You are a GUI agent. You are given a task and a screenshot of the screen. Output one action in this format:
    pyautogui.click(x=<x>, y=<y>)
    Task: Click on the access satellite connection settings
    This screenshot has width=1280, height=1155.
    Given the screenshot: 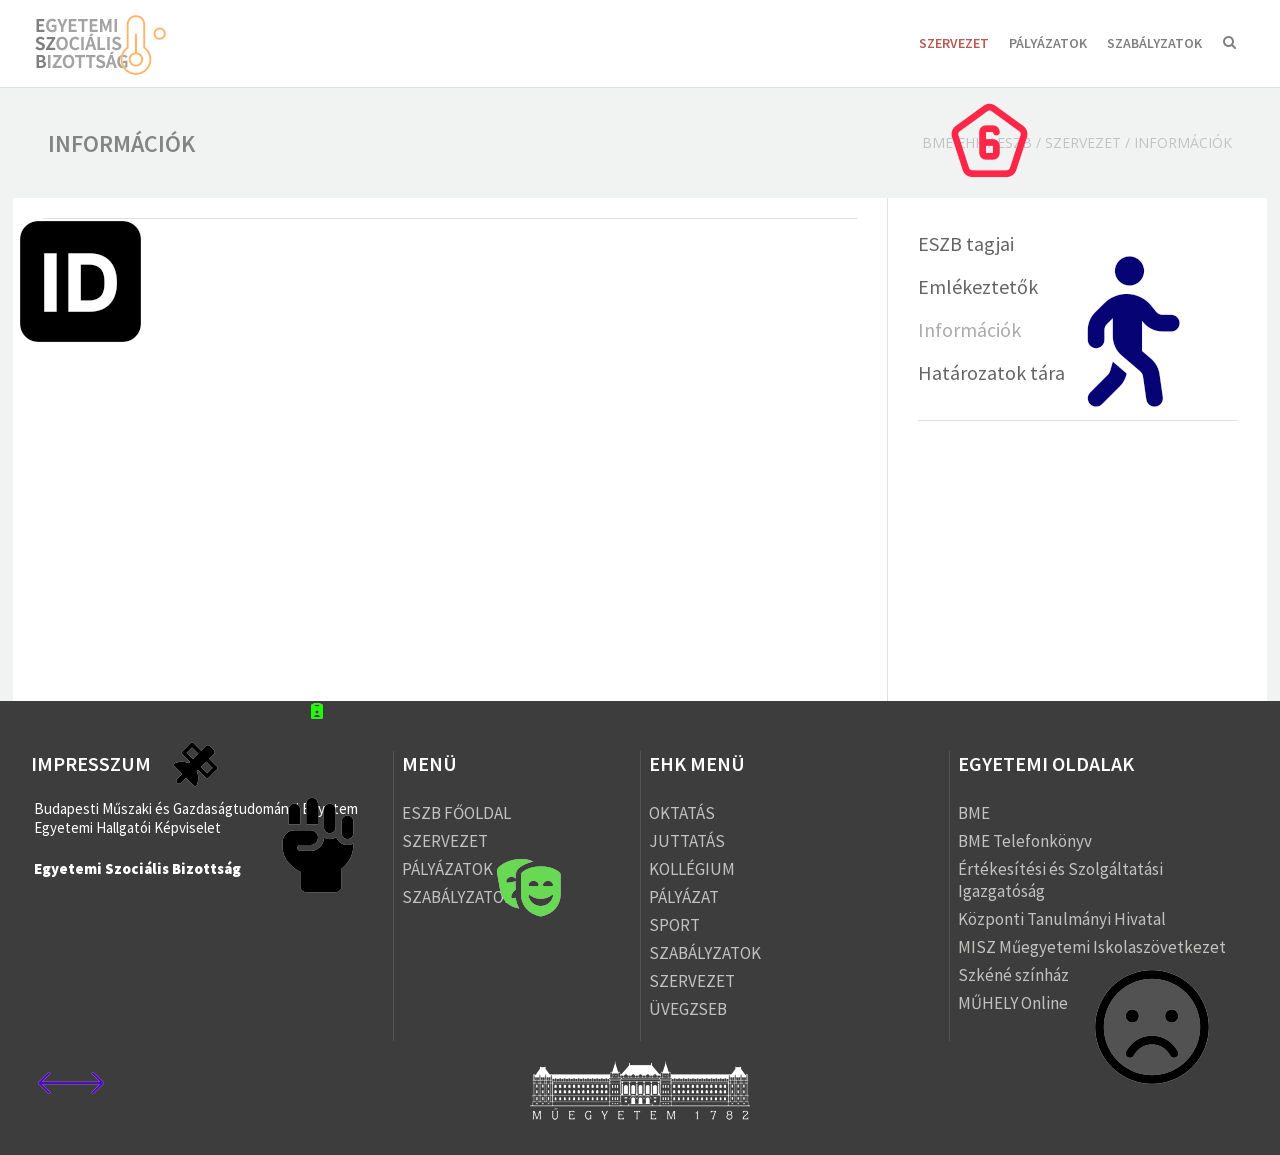 What is the action you would take?
    pyautogui.click(x=195, y=764)
    